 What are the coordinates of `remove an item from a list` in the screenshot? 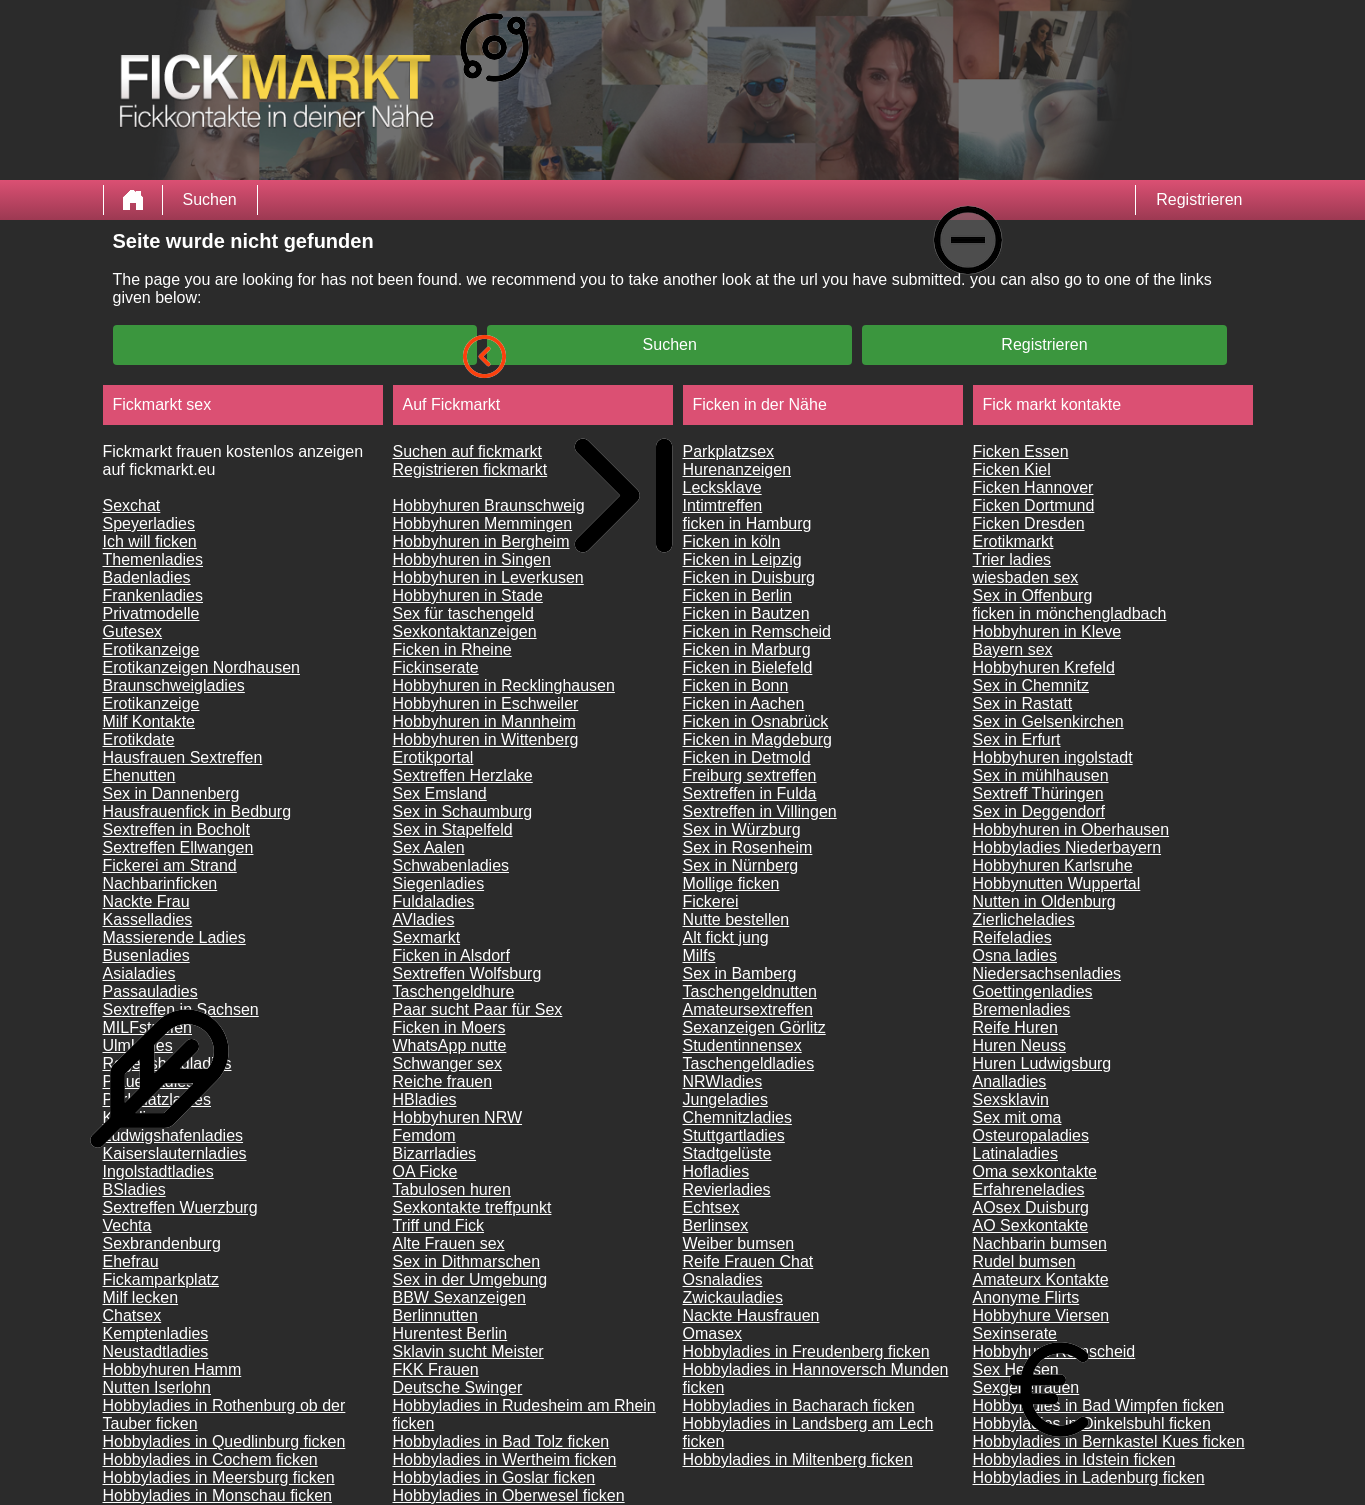 It's located at (968, 240).